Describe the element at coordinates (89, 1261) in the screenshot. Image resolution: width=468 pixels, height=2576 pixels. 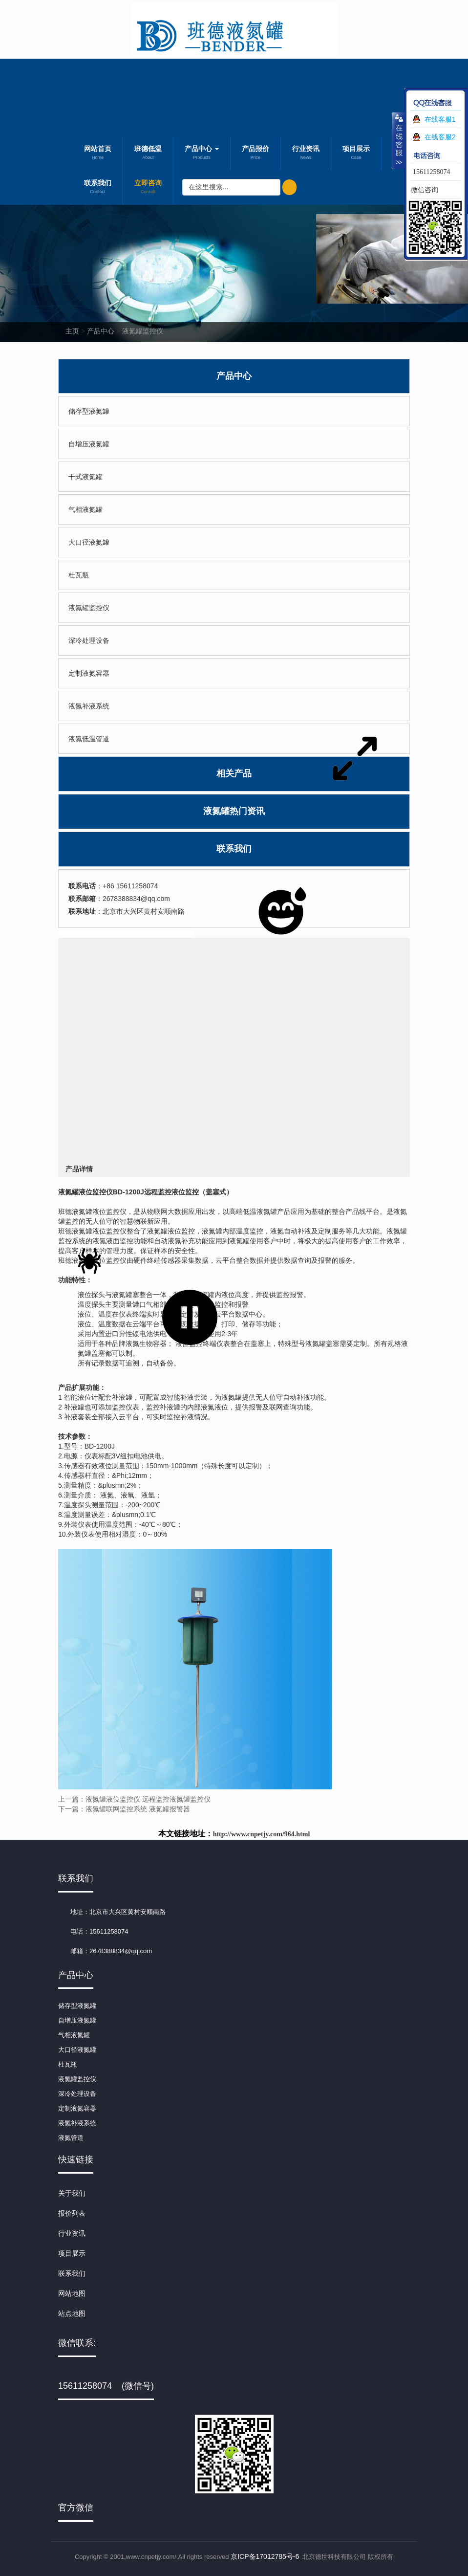
I see `indicates bug or error in the system` at that location.